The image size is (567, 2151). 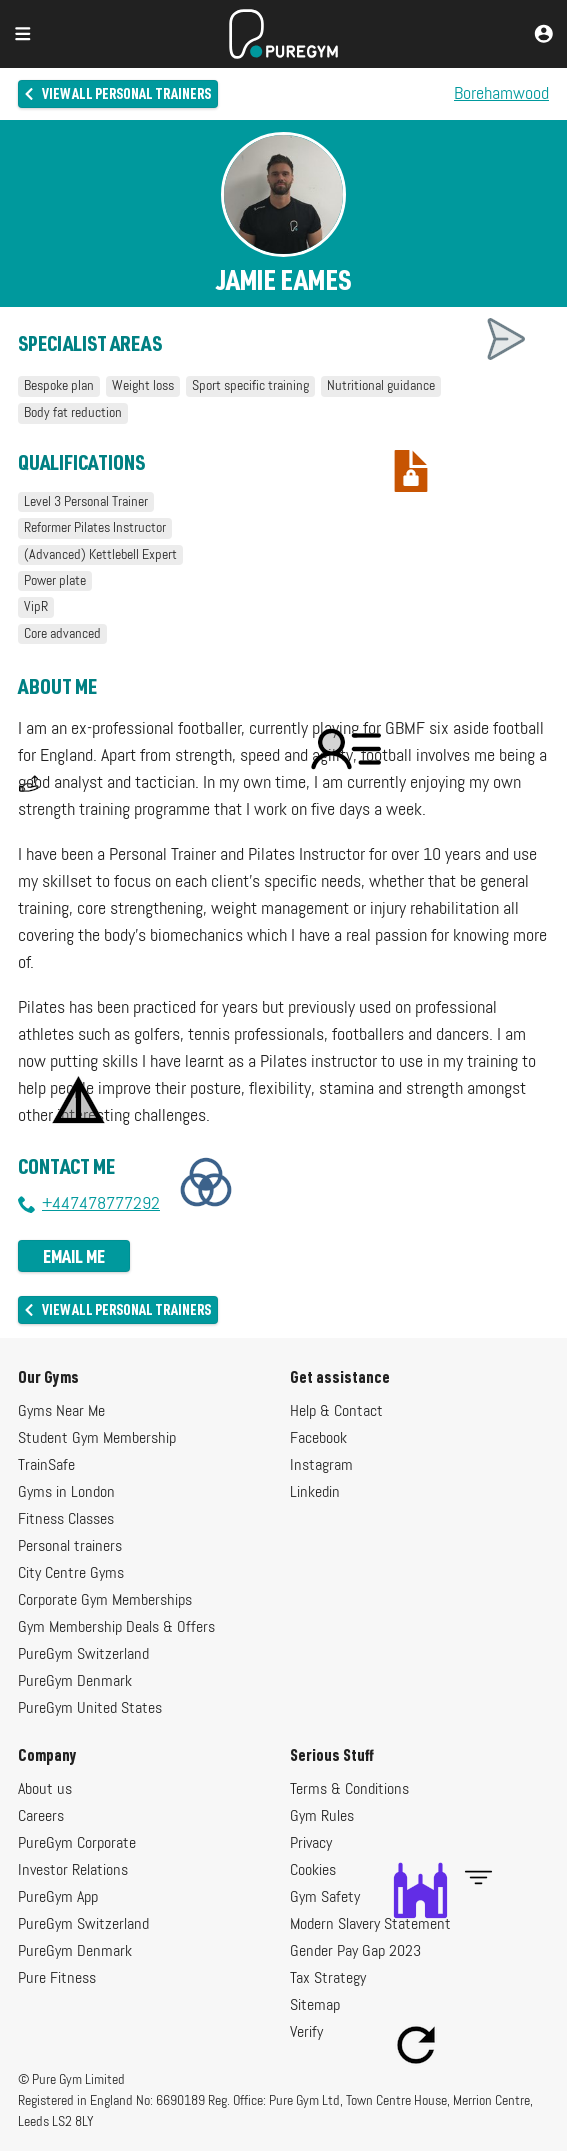 I want to click on view image details or metadata, so click(x=78, y=1099).